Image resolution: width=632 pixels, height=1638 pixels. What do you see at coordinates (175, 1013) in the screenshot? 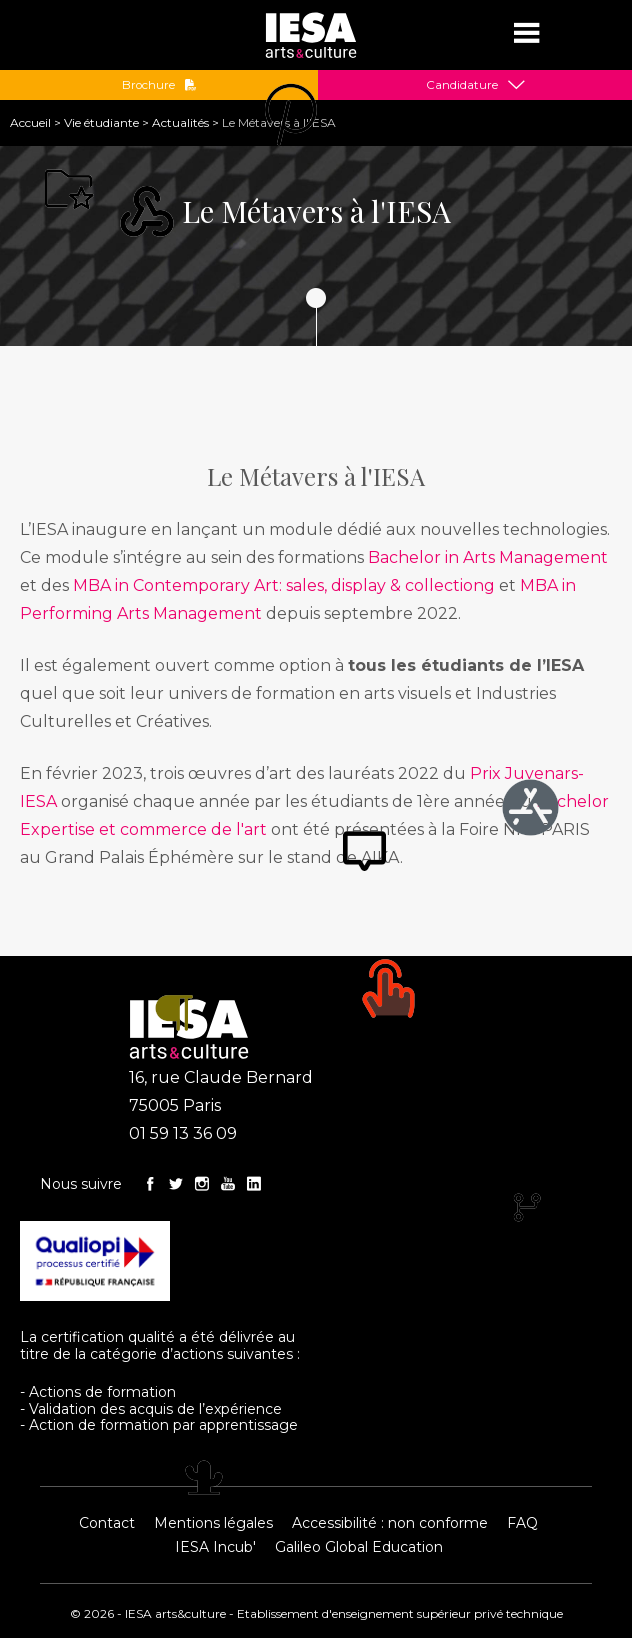
I see `toggle paragraph formatting` at bounding box center [175, 1013].